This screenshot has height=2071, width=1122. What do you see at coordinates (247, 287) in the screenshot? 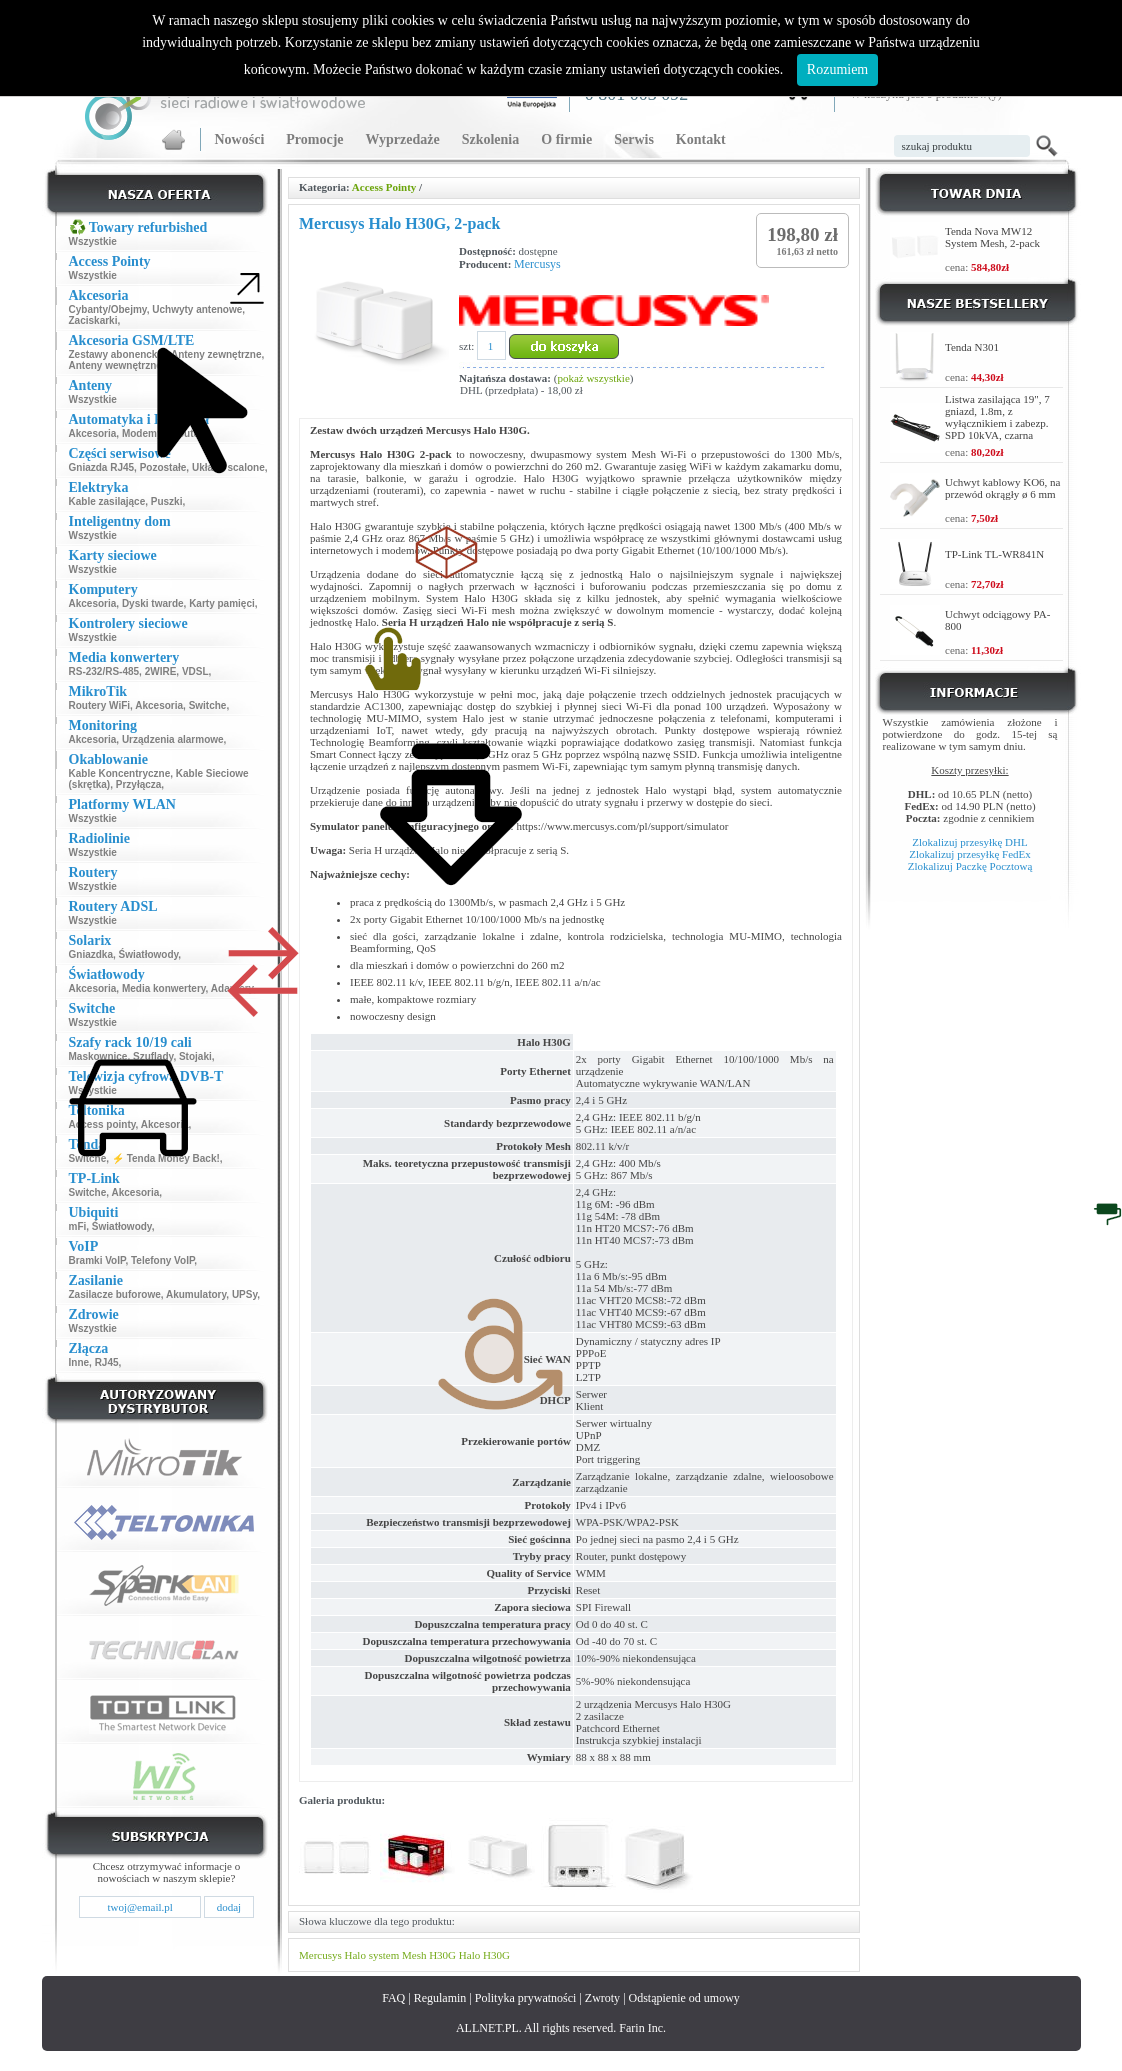
I see `open link in new window or tab` at bounding box center [247, 287].